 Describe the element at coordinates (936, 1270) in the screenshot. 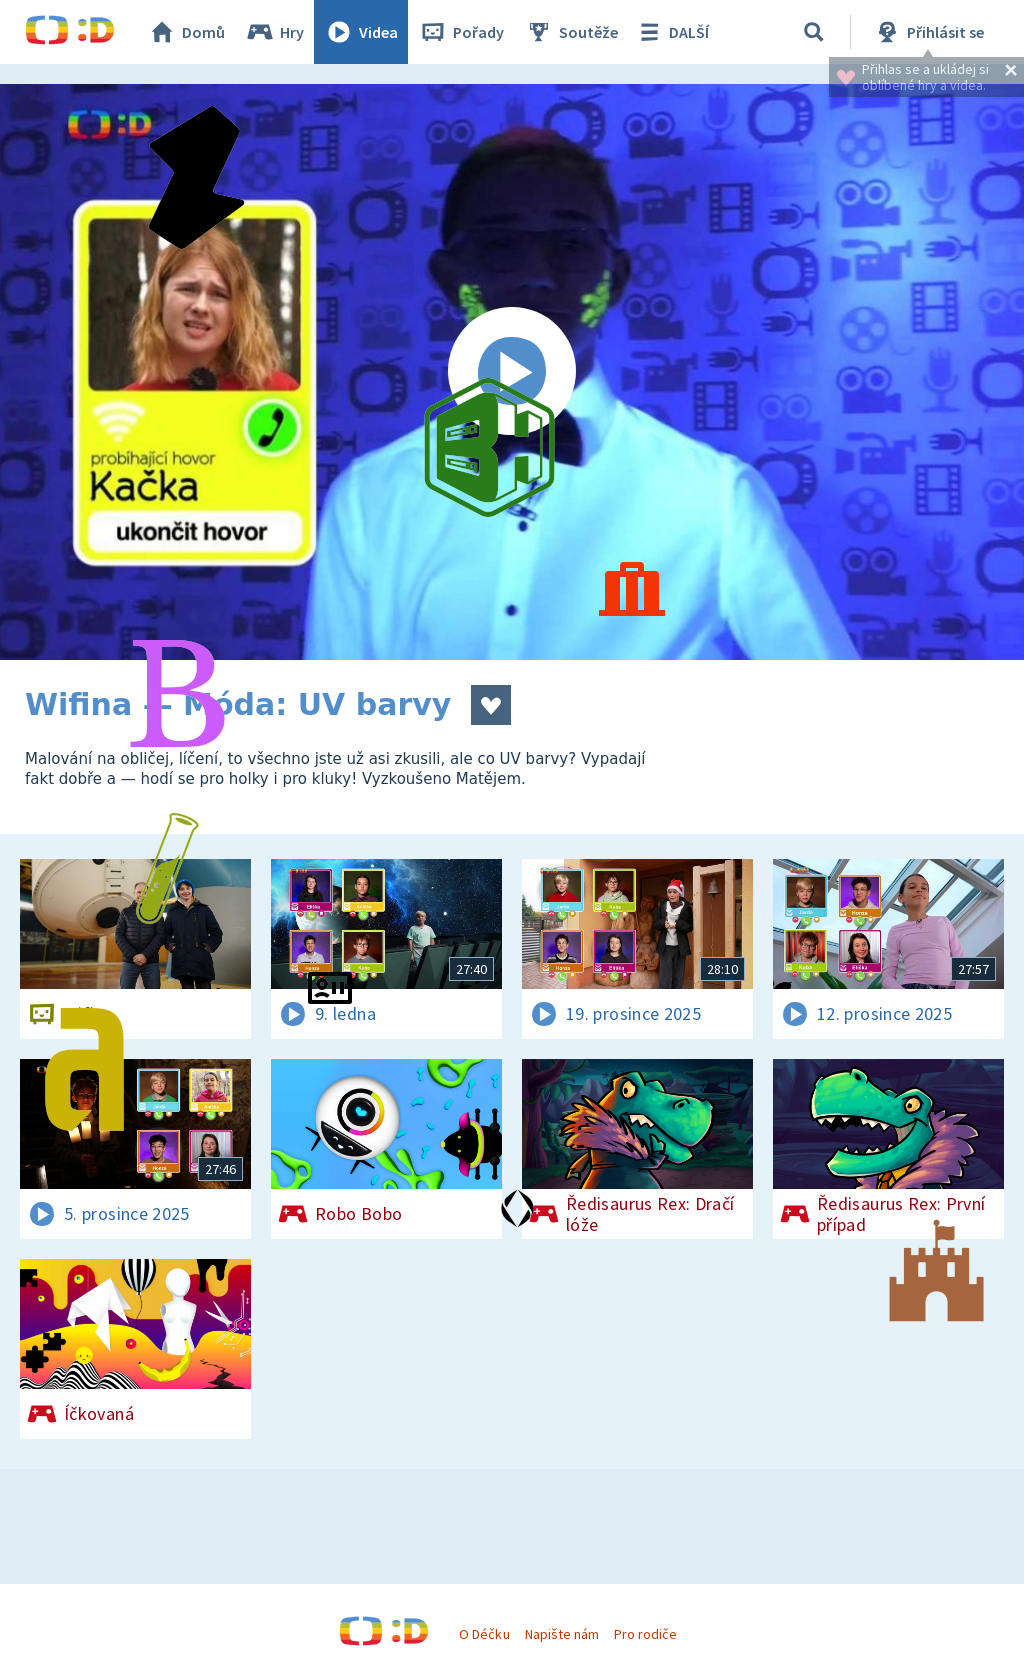

I see `fort awesome brand logo` at that location.